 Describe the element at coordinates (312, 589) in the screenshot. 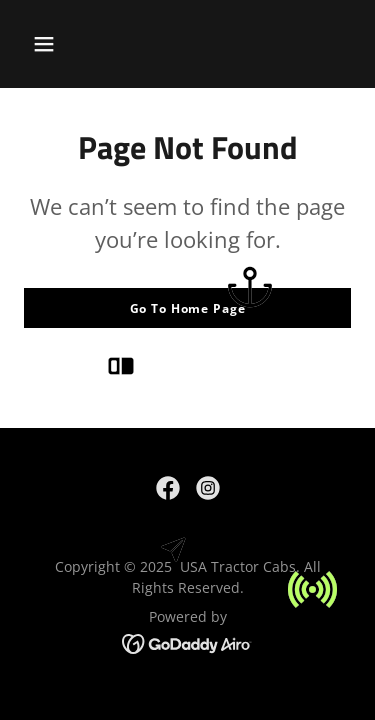

I see `access radio or audio streaming` at that location.